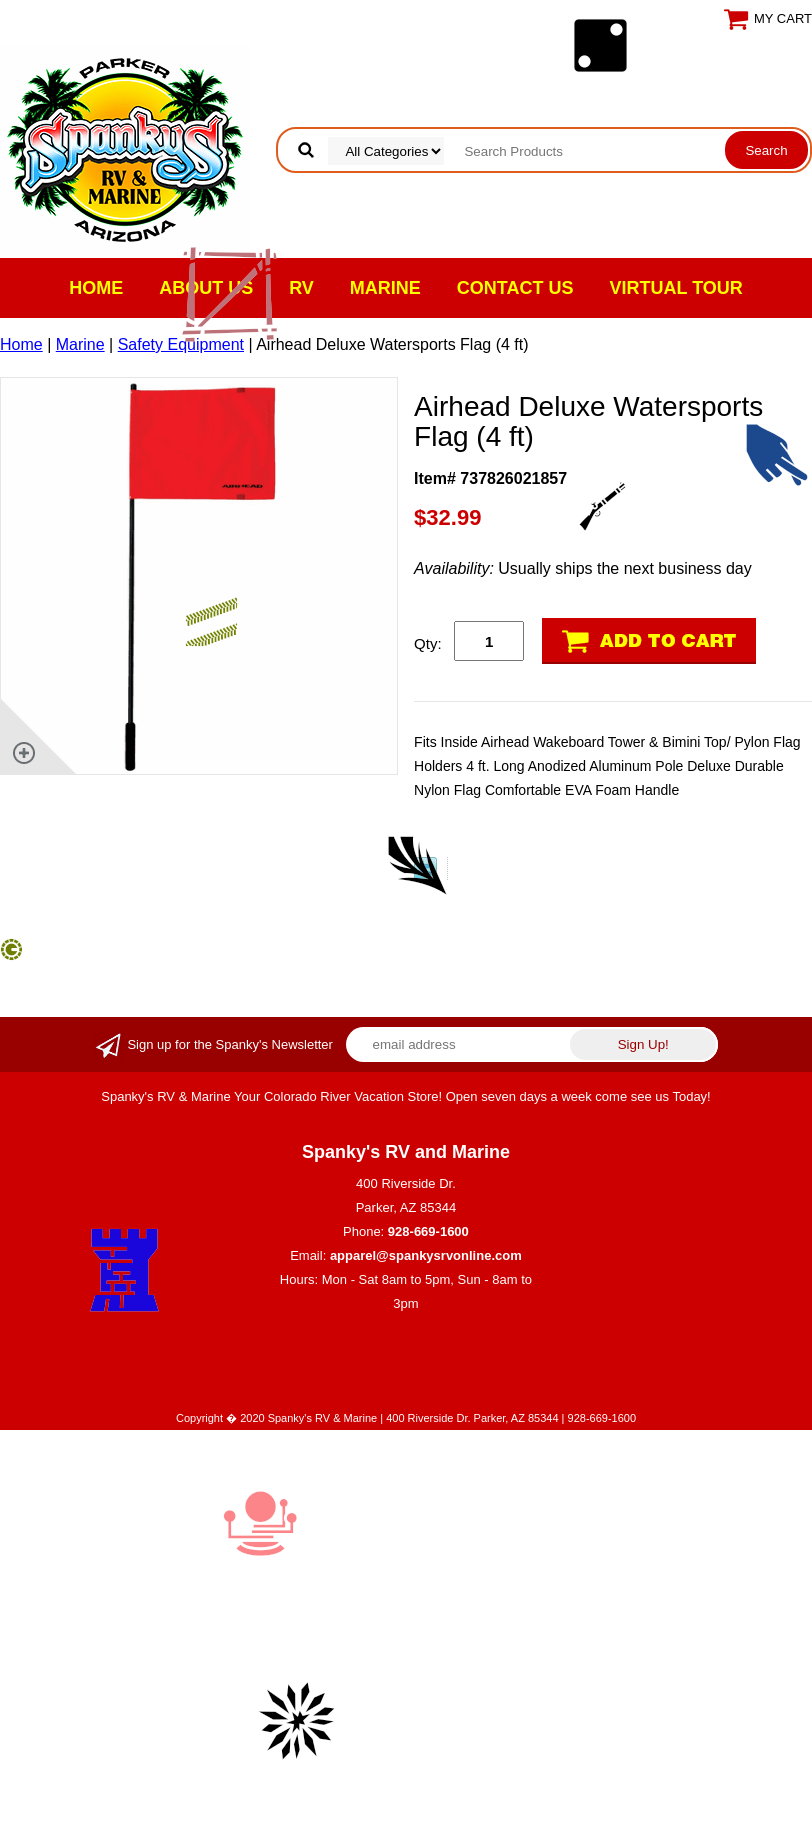 The image size is (812, 1841). I want to click on roll the dice or randomize, so click(600, 45).